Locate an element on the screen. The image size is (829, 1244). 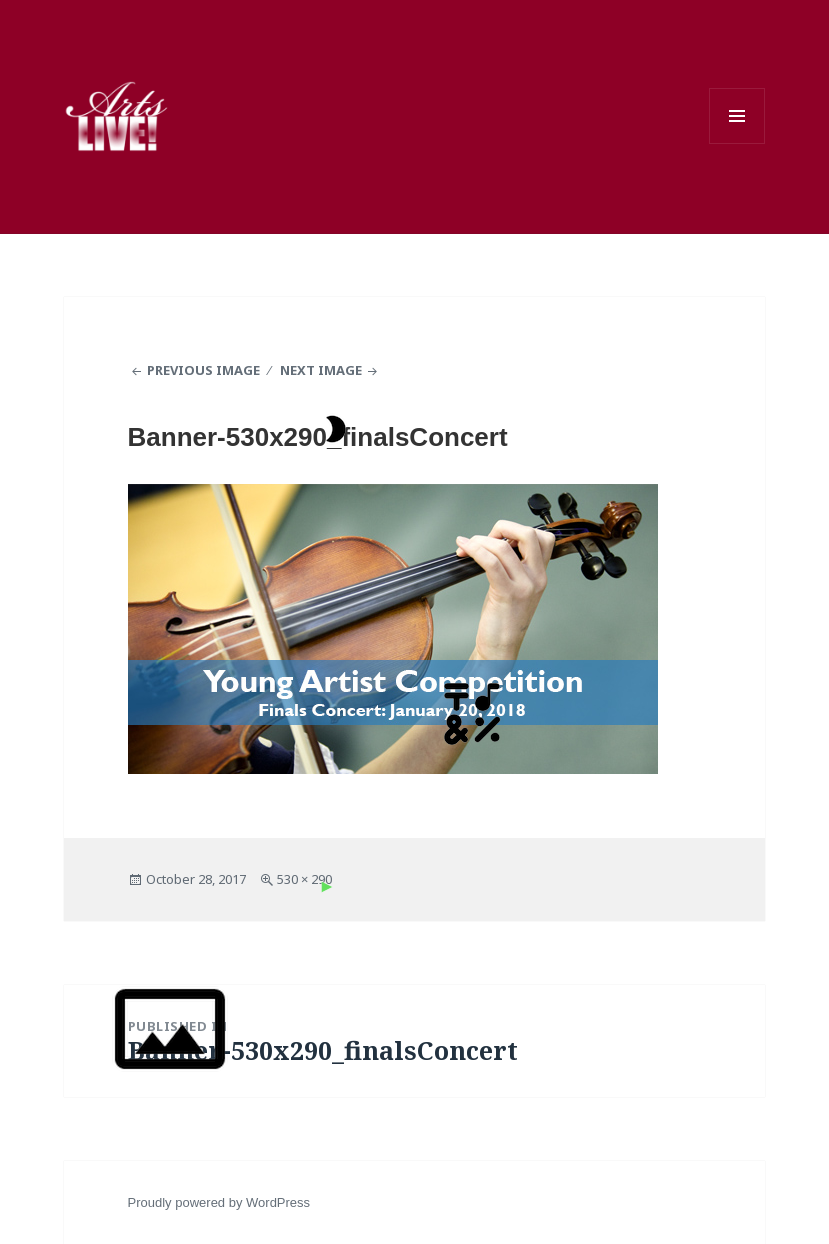
access special characters and symbols keyboard is located at coordinates (472, 714).